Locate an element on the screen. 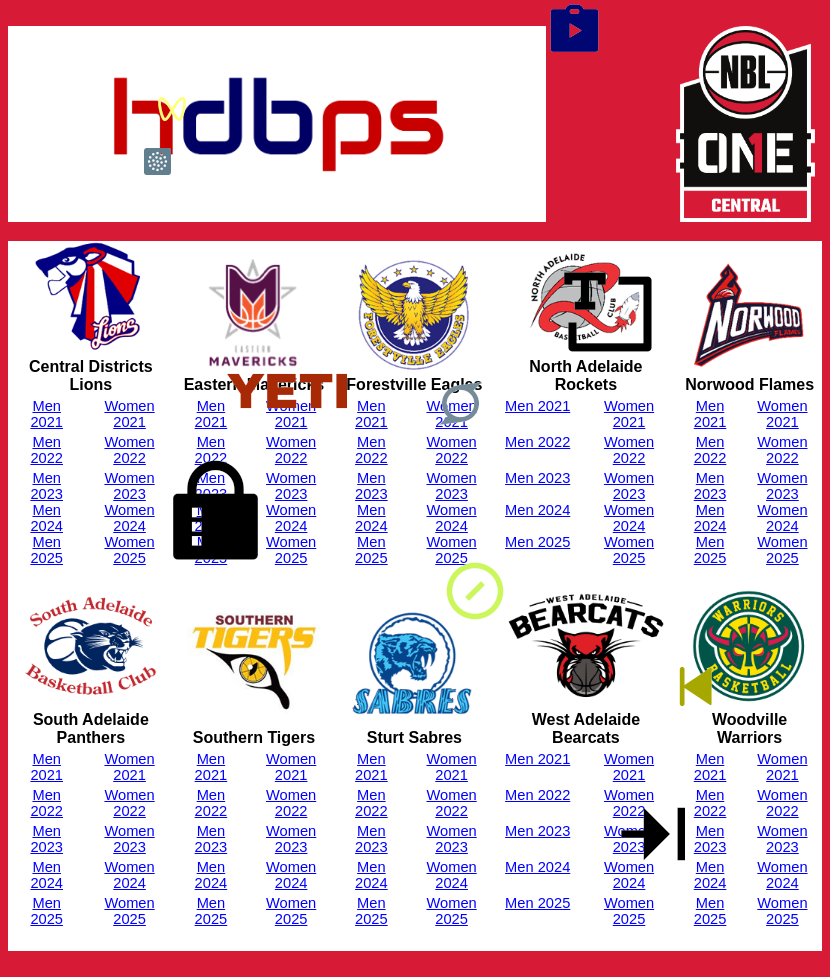 The height and width of the screenshot is (977, 830). skip to previous track is located at coordinates (694, 686).